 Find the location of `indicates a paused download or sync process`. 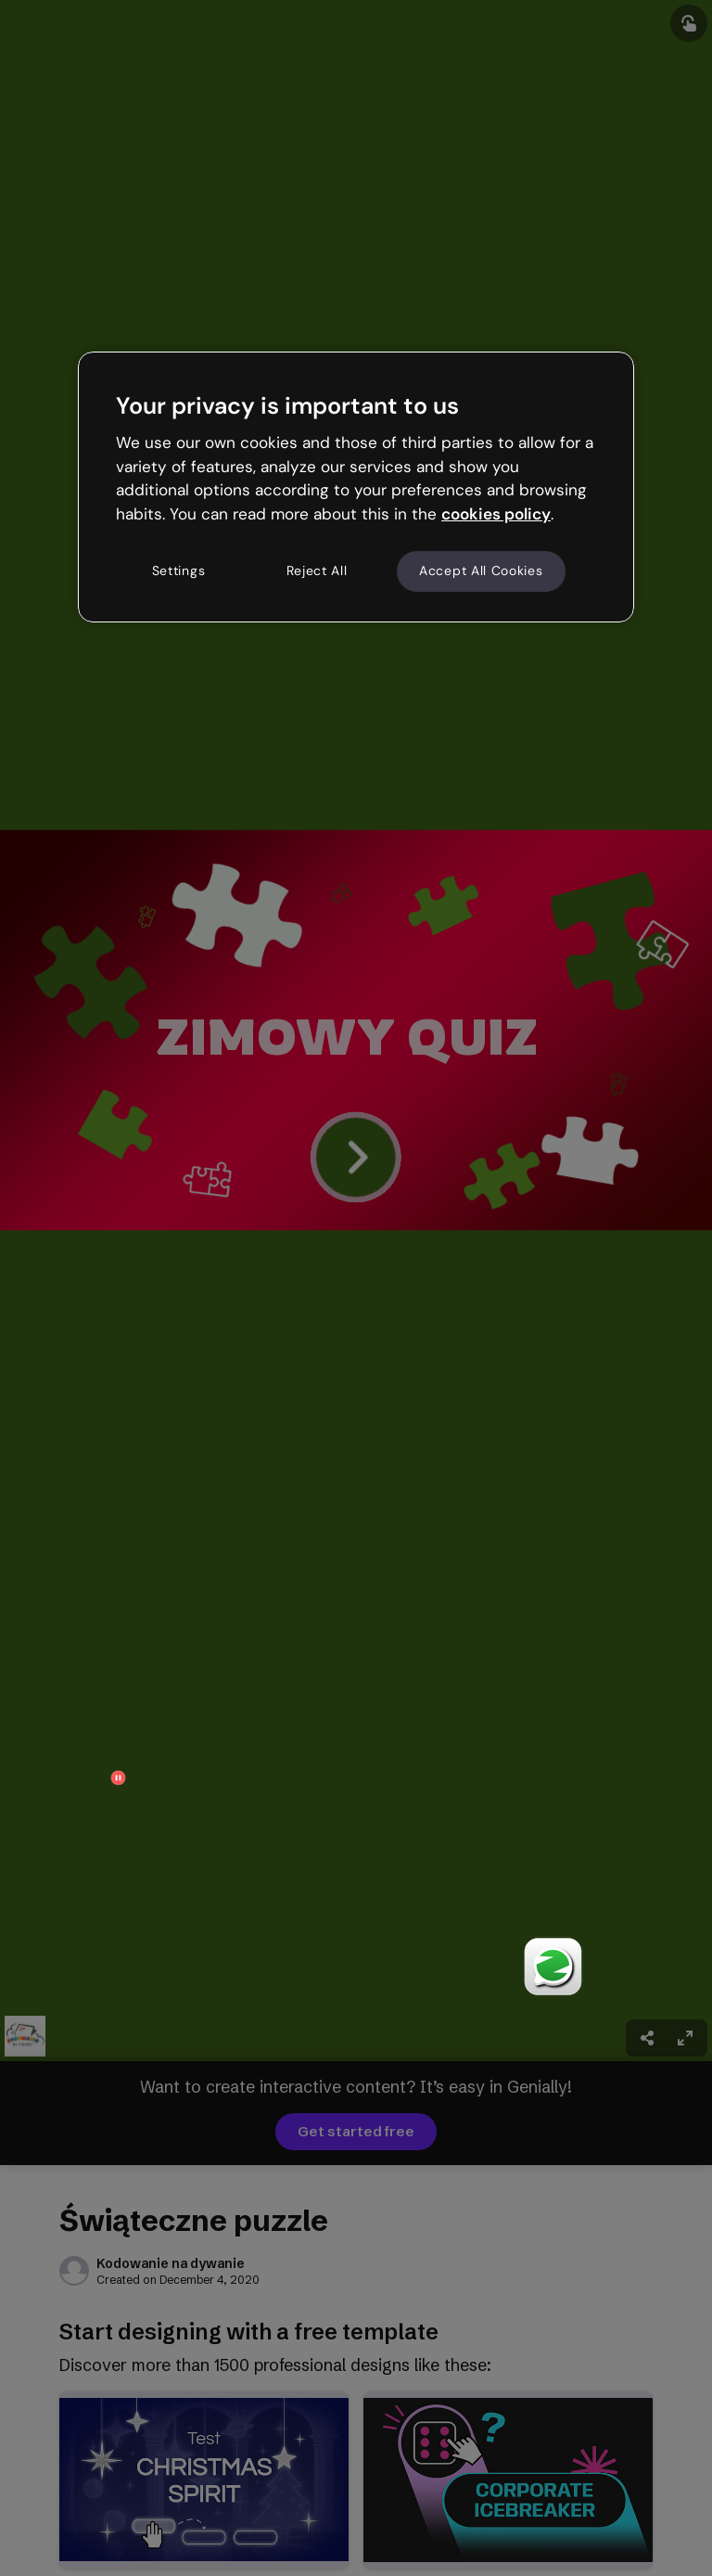

indicates a paused download or sync process is located at coordinates (118, 1777).